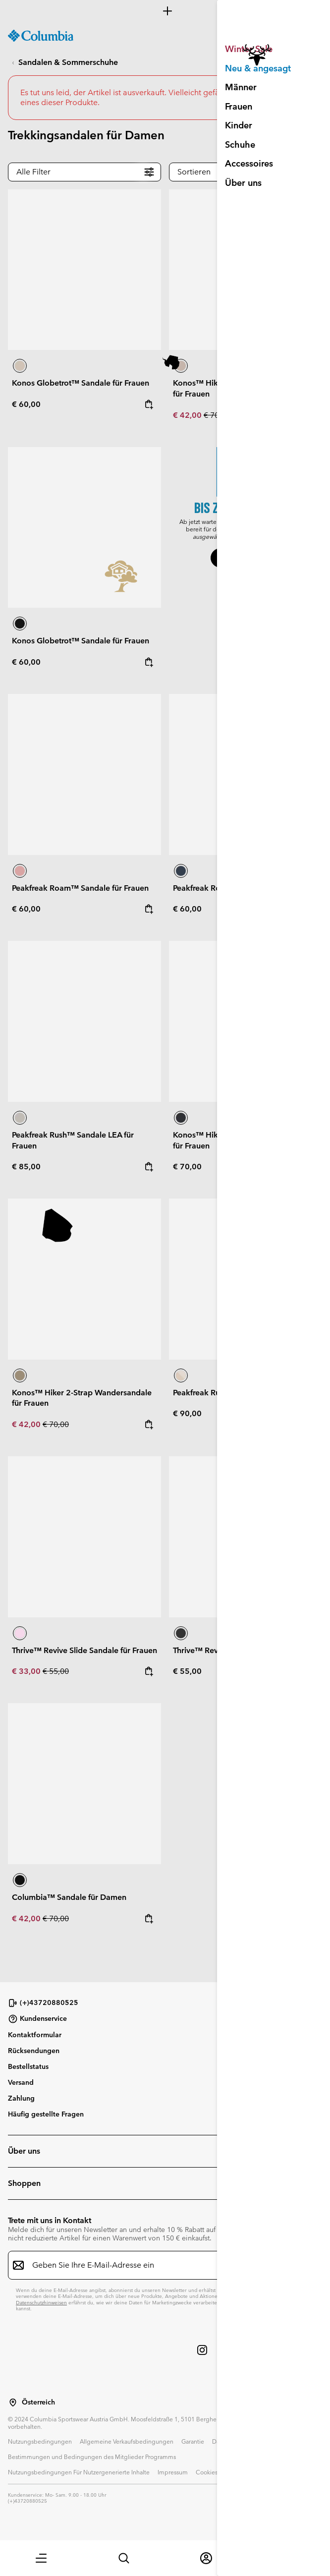 This screenshot has height=2576, width=330. Describe the element at coordinates (121, 576) in the screenshot. I see `access treehouse or hideout feature` at that location.